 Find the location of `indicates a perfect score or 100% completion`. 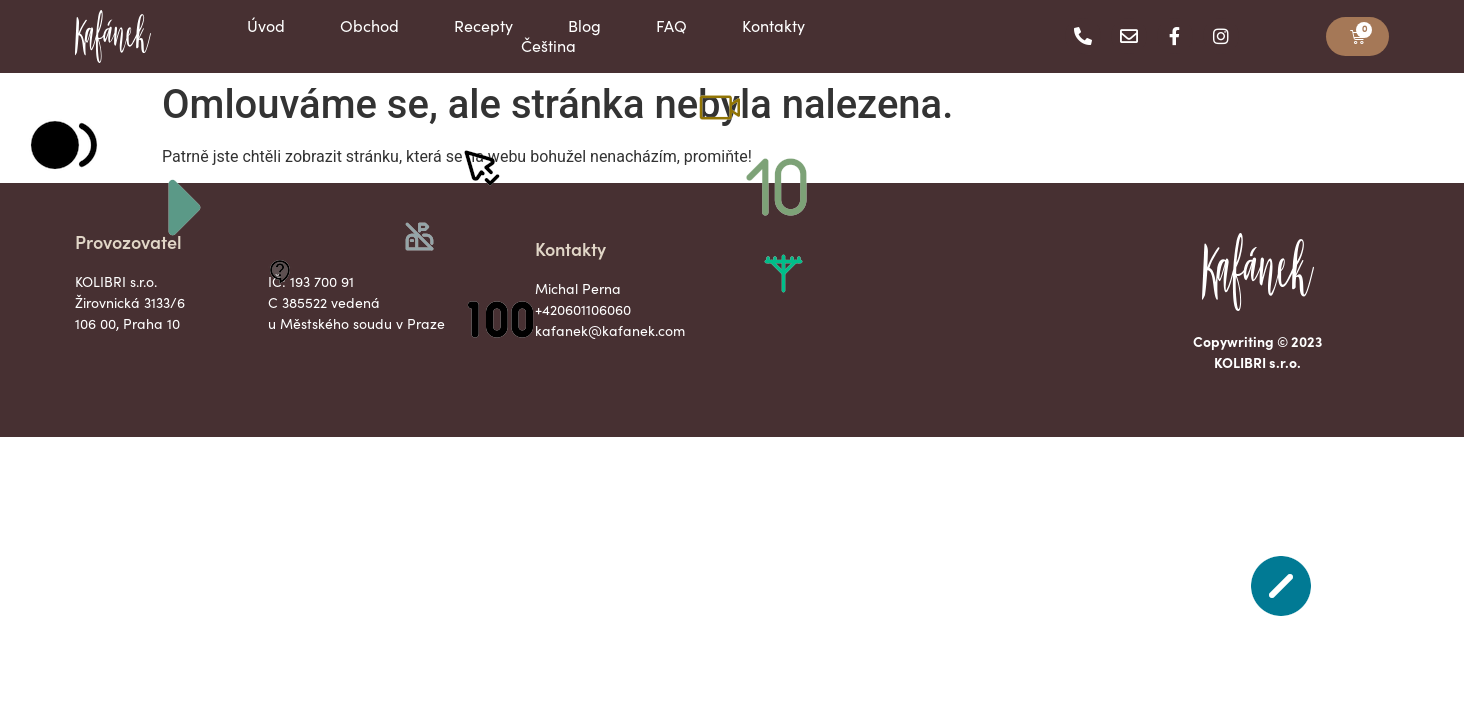

indicates a perfect score or 100% completion is located at coordinates (500, 319).